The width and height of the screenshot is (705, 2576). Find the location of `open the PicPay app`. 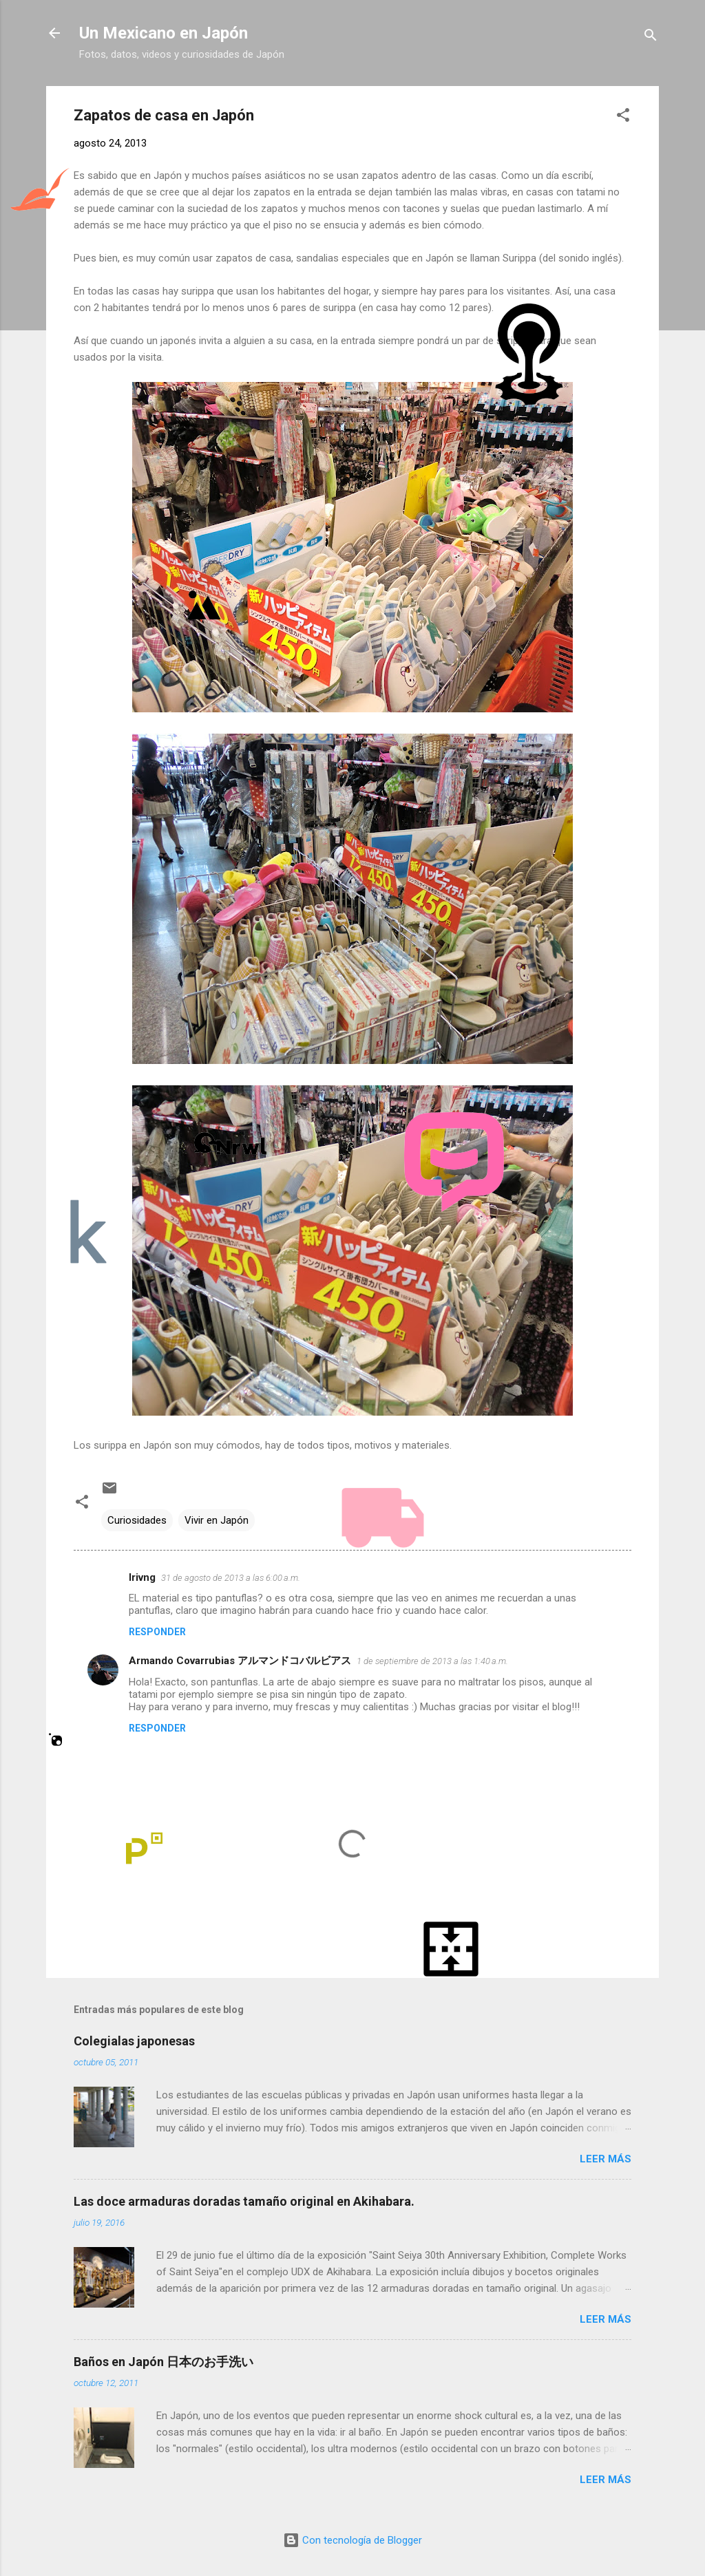

open the PicPay app is located at coordinates (144, 1848).